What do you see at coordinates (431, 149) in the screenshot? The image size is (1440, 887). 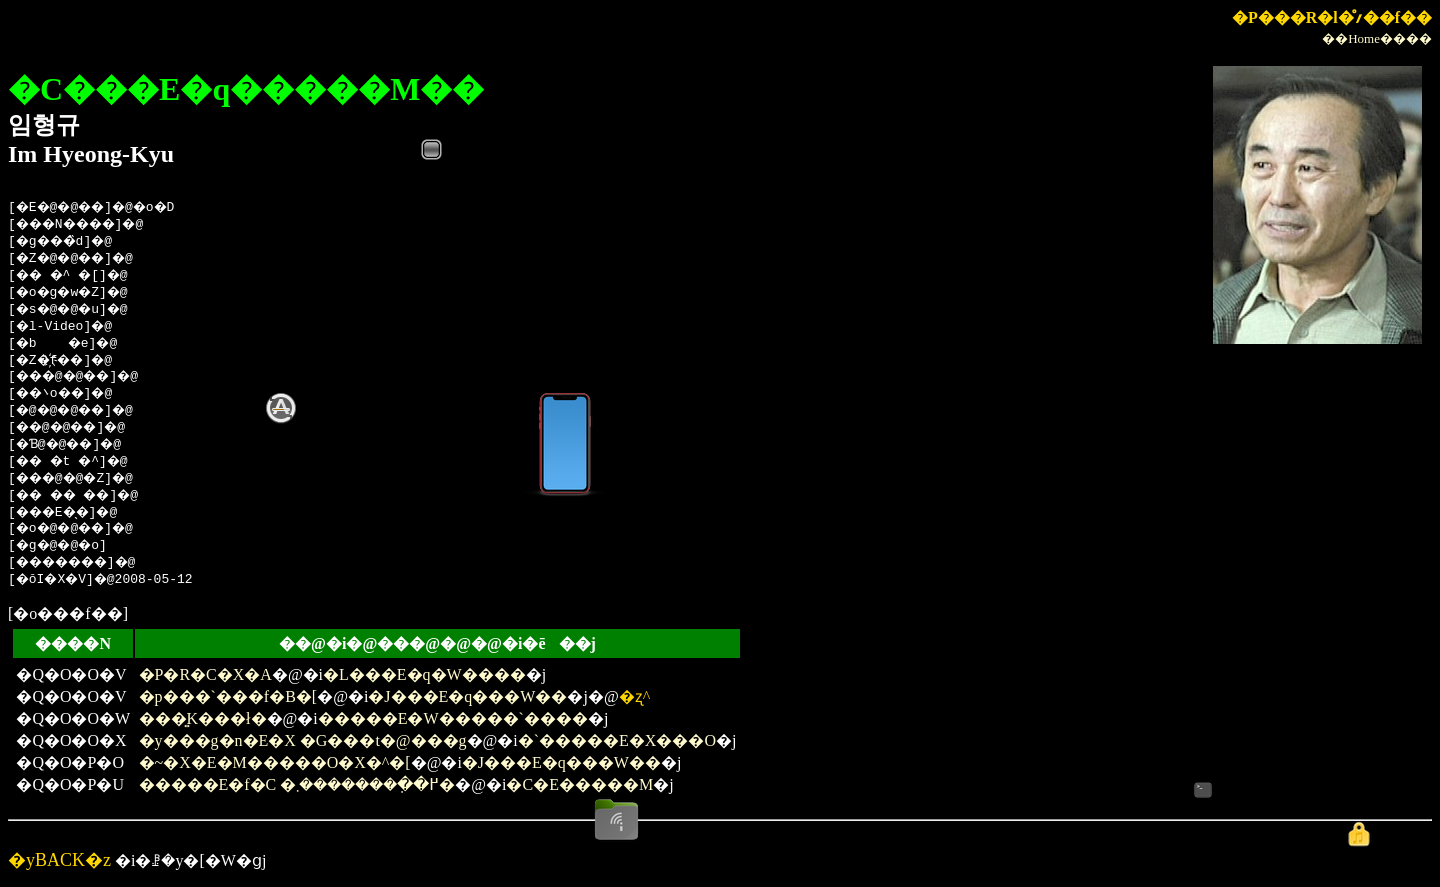 I see `access your media library` at bounding box center [431, 149].